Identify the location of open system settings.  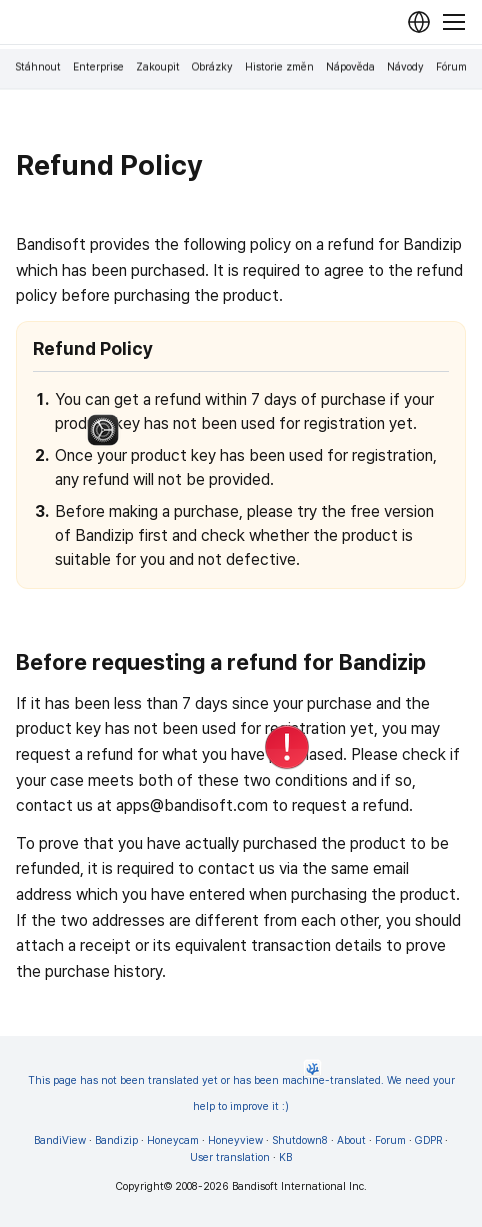
(103, 430).